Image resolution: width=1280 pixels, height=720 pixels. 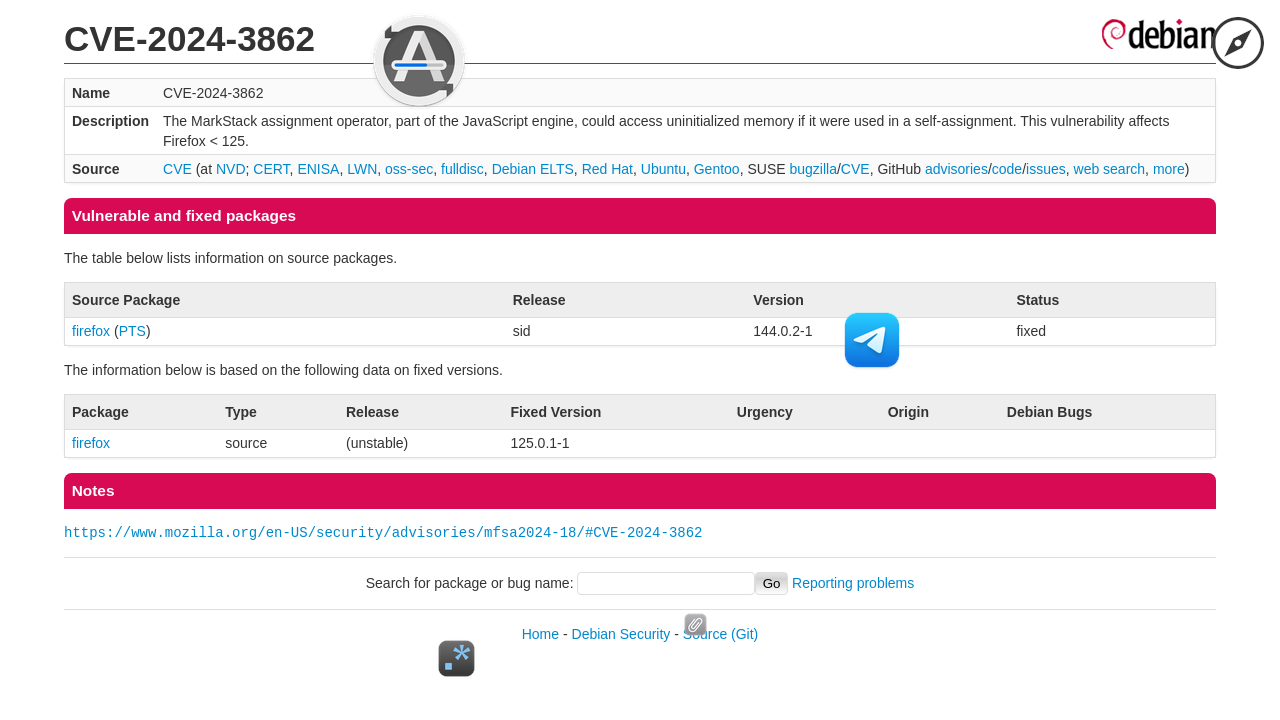 What do you see at coordinates (872, 340) in the screenshot?
I see `open Telegram messaging app` at bounding box center [872, 340].